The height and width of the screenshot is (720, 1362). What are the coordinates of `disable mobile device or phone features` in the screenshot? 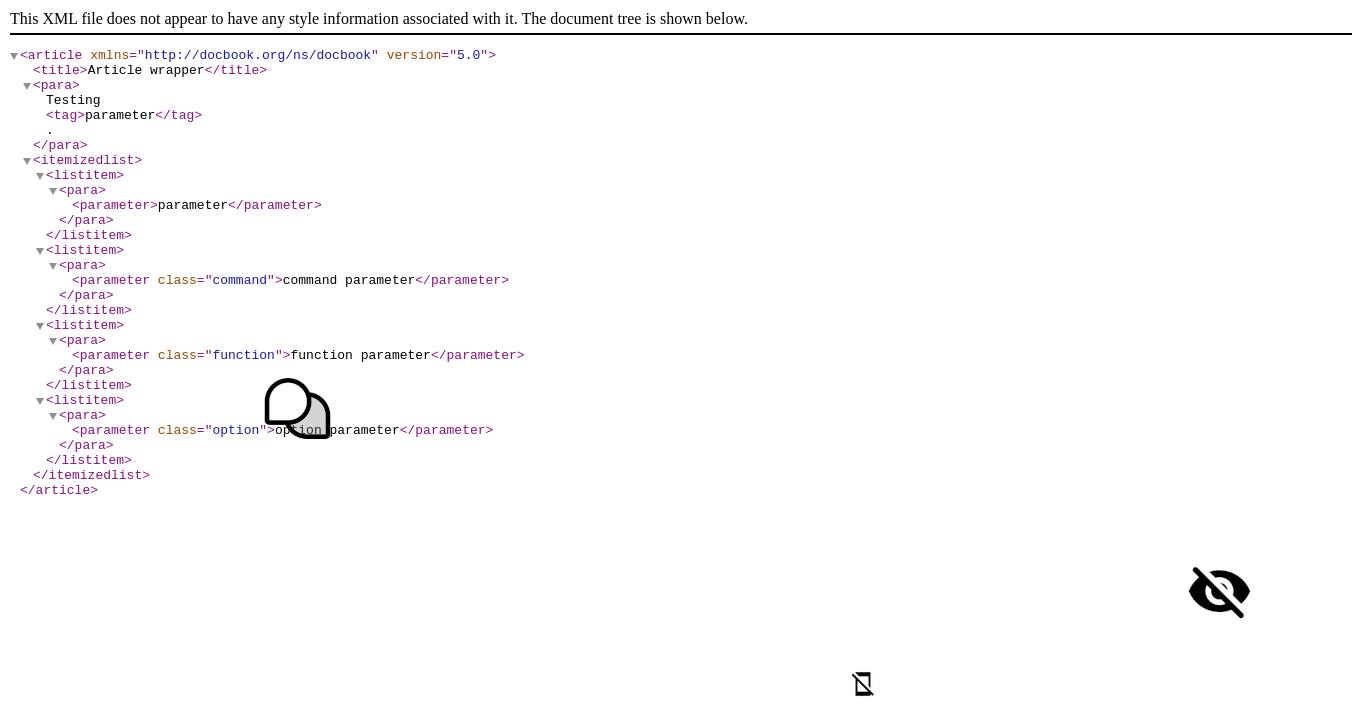 It's located at (863, 684).